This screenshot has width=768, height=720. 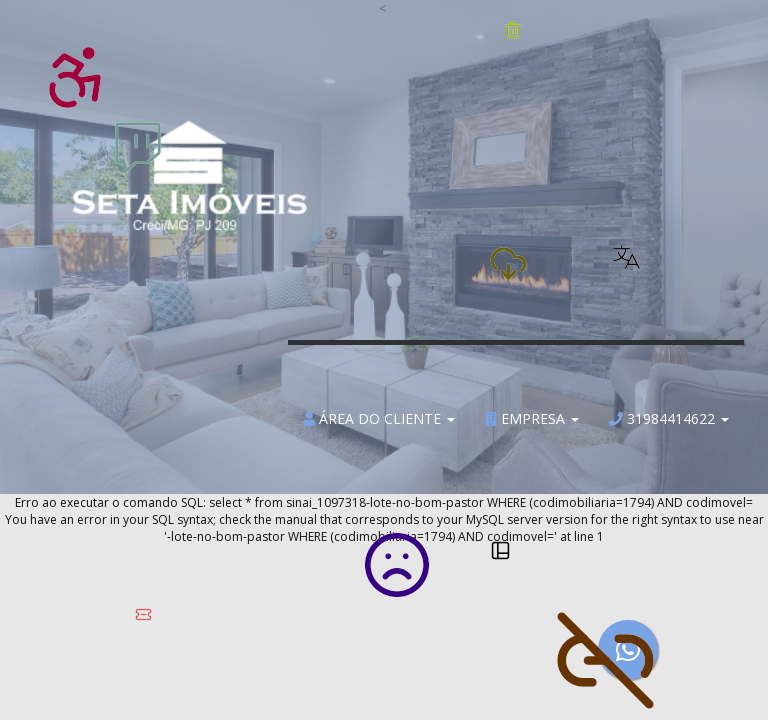 What do you see at coordinates (138, 145) in the screenshot?
I see `open the Twitch app` at bounding box center [138, 145].